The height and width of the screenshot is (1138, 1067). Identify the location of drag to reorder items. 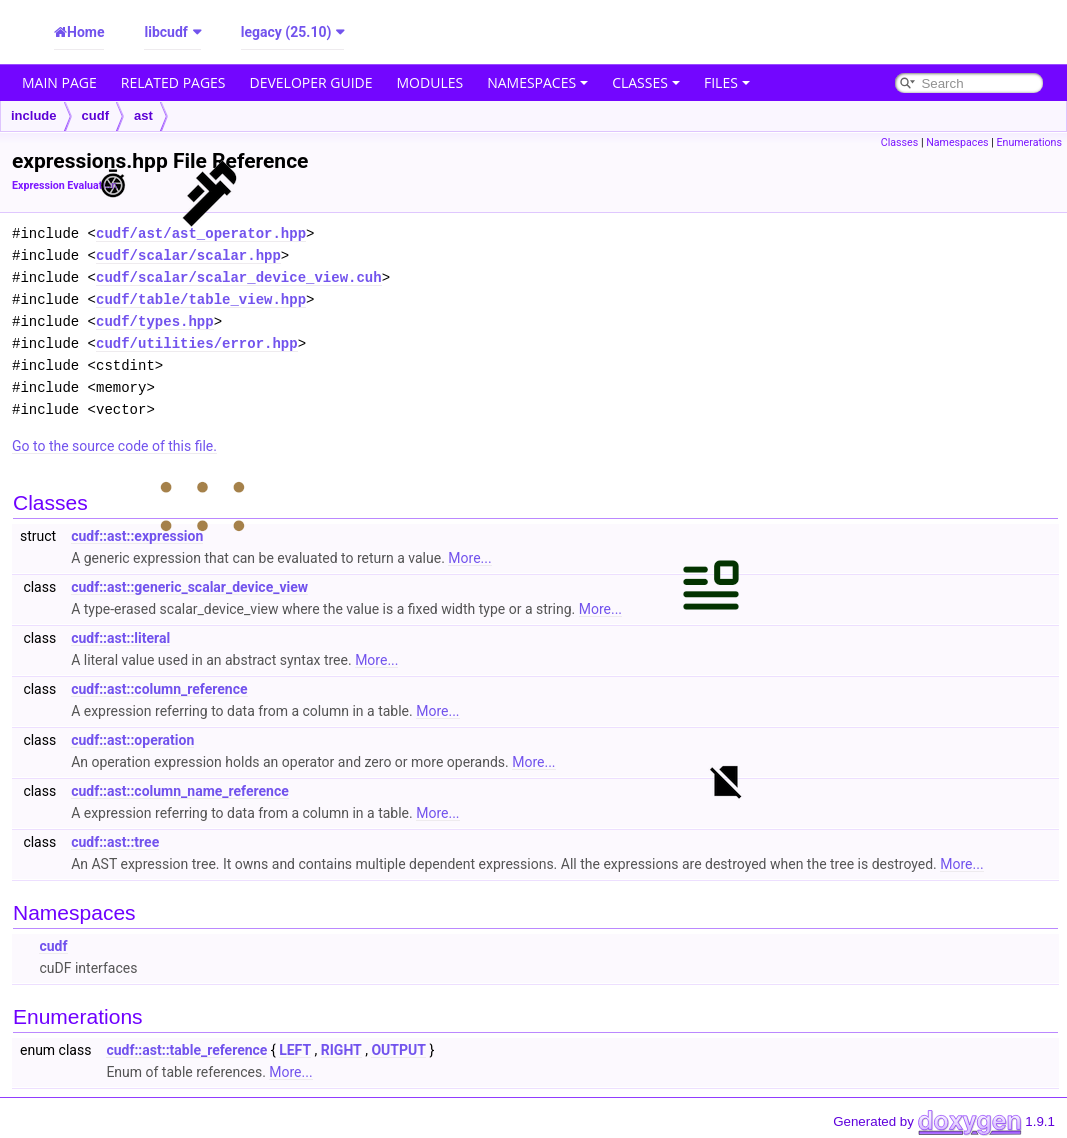
(202, 506).